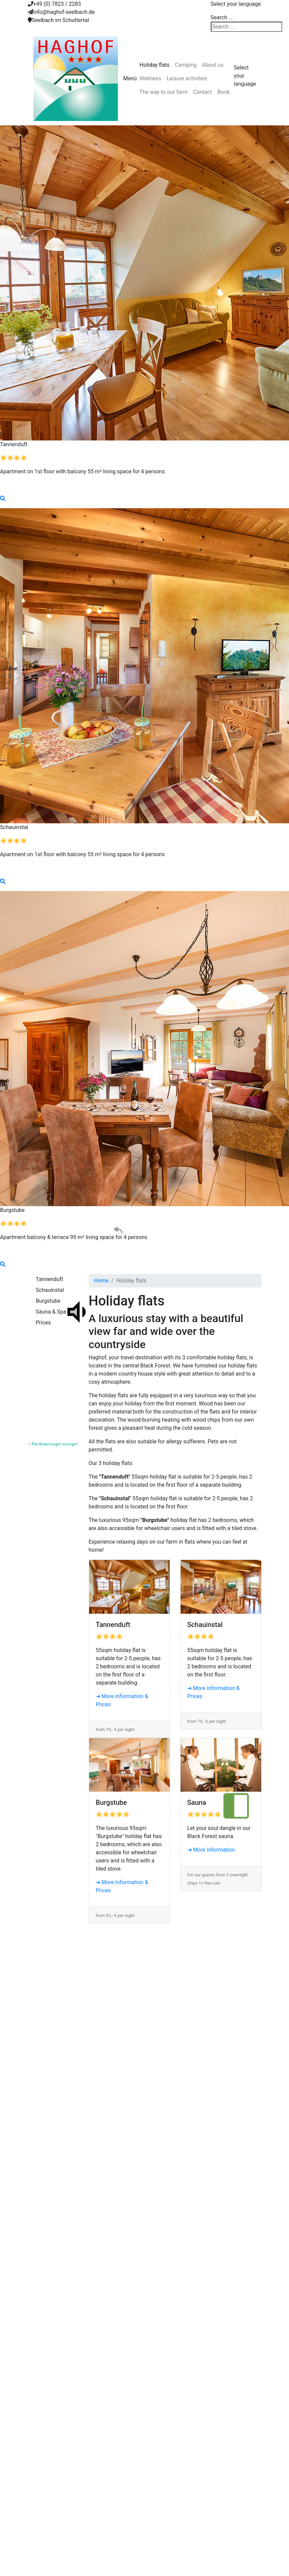 This screenshot has width=289, height=2576. Describe the element at coordinates (77, 1312) in the screenshot. I see `decrease audio volume` at that location.